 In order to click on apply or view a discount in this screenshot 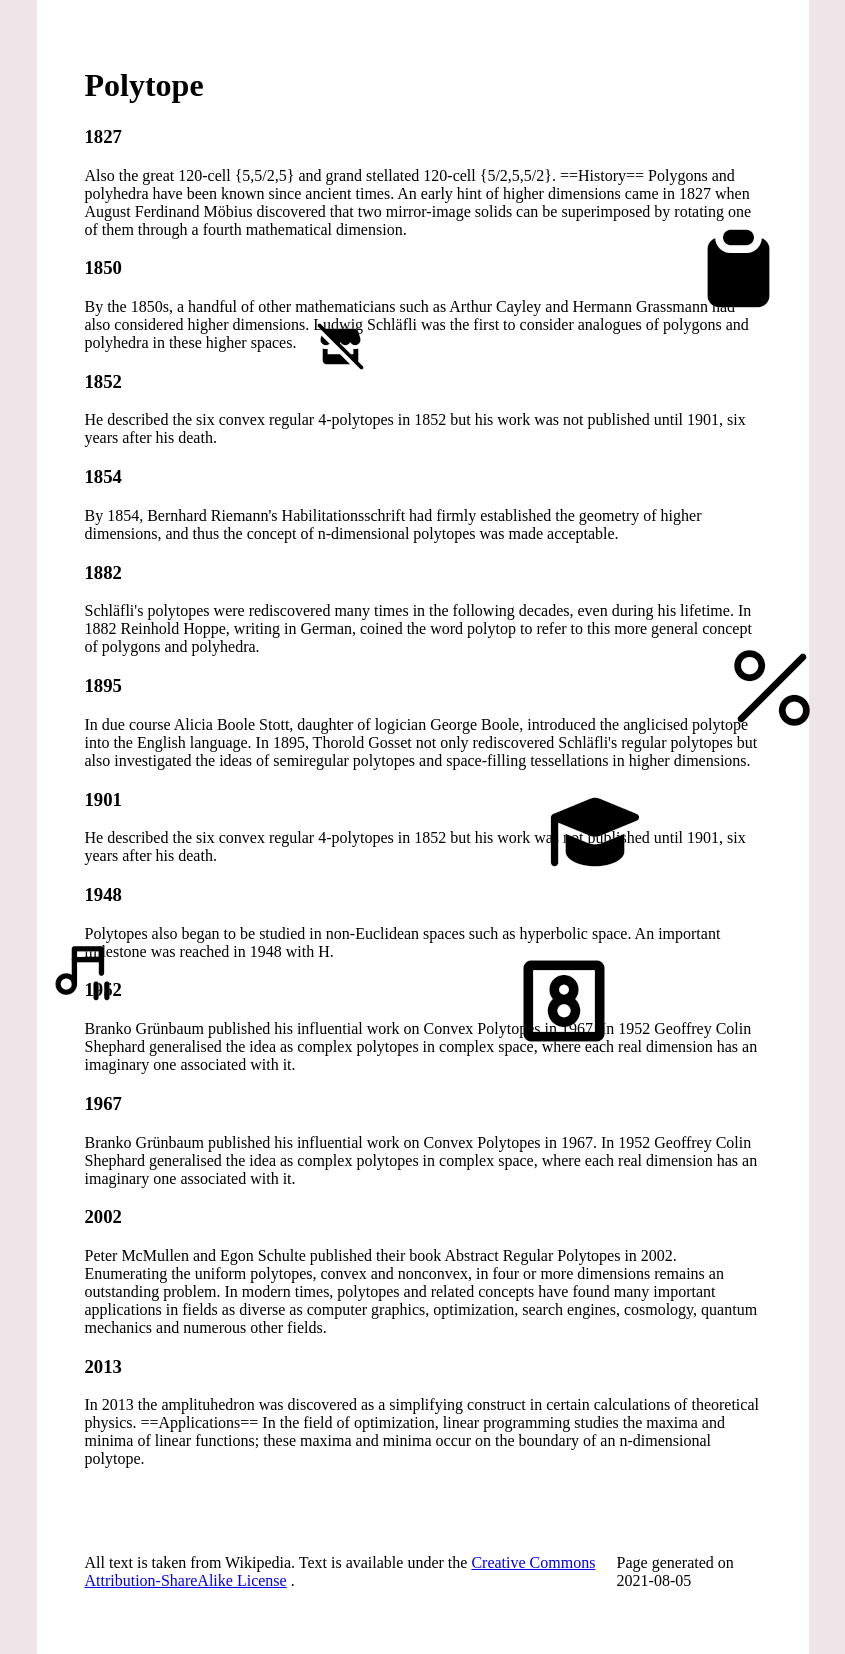, I will do `click(772, 688)`.